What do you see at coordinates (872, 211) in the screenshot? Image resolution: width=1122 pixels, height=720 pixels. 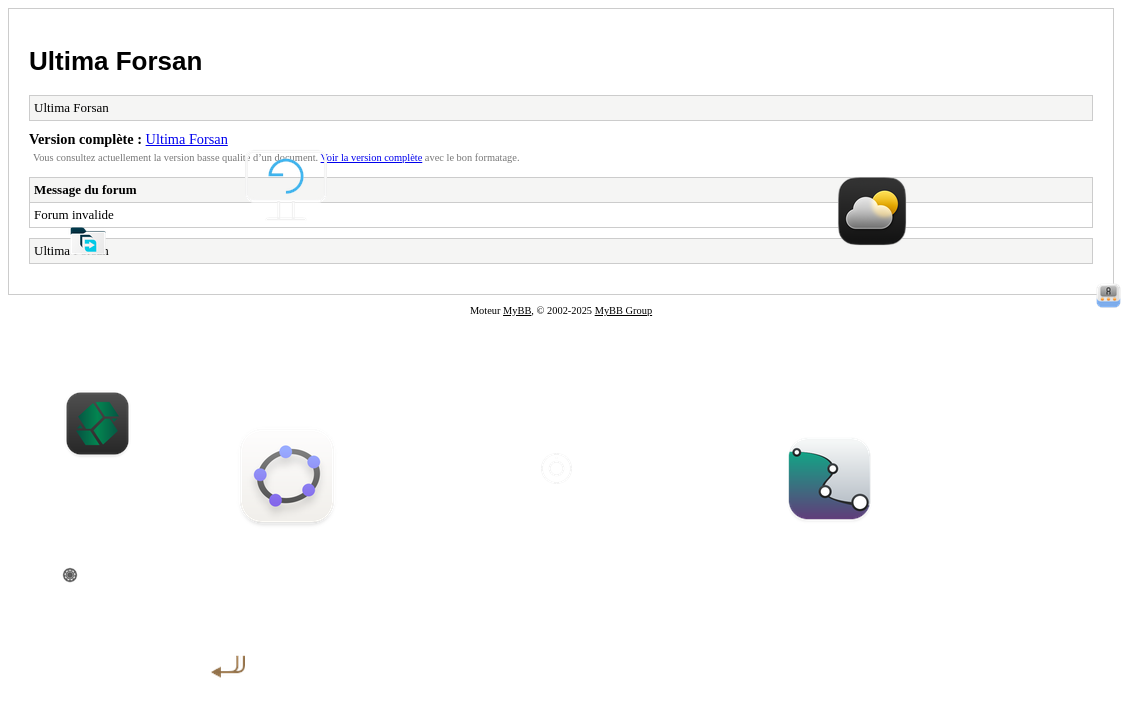 I see `open the weather app` at bounding box center [872, 211].